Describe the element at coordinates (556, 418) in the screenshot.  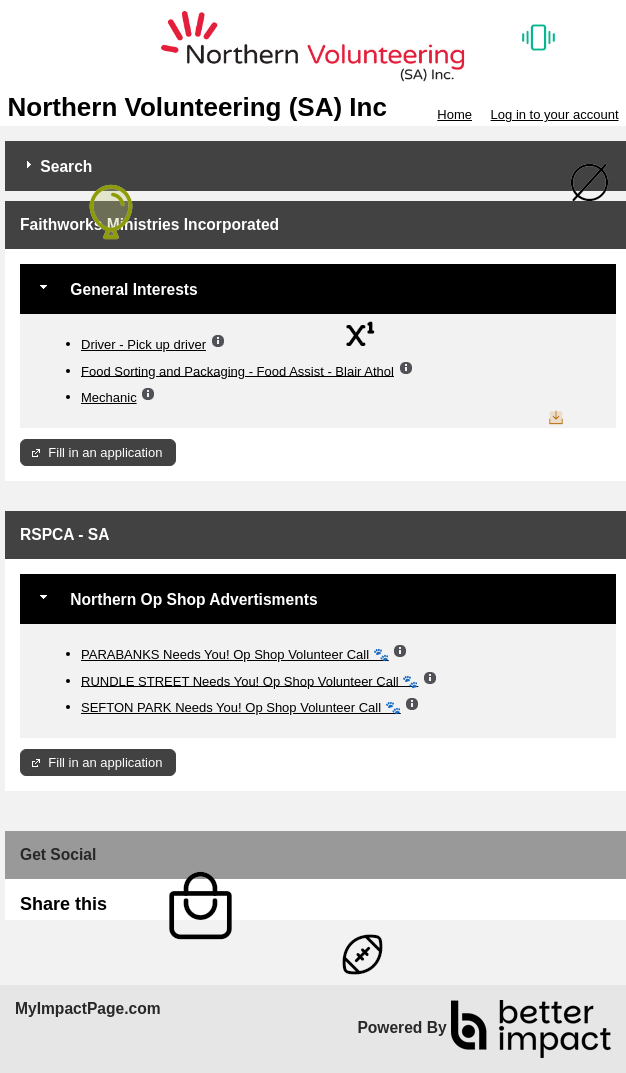
I see `download a file to your device` at that location.